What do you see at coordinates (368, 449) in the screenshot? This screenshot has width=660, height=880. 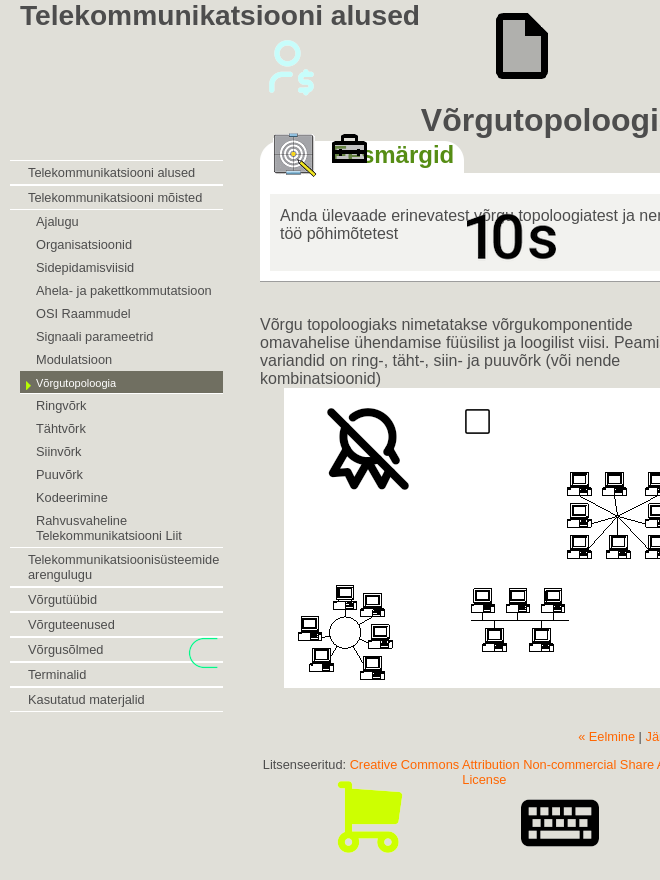 I see `indicates awards or achievements are disabled` at bounding box center [368, 449].